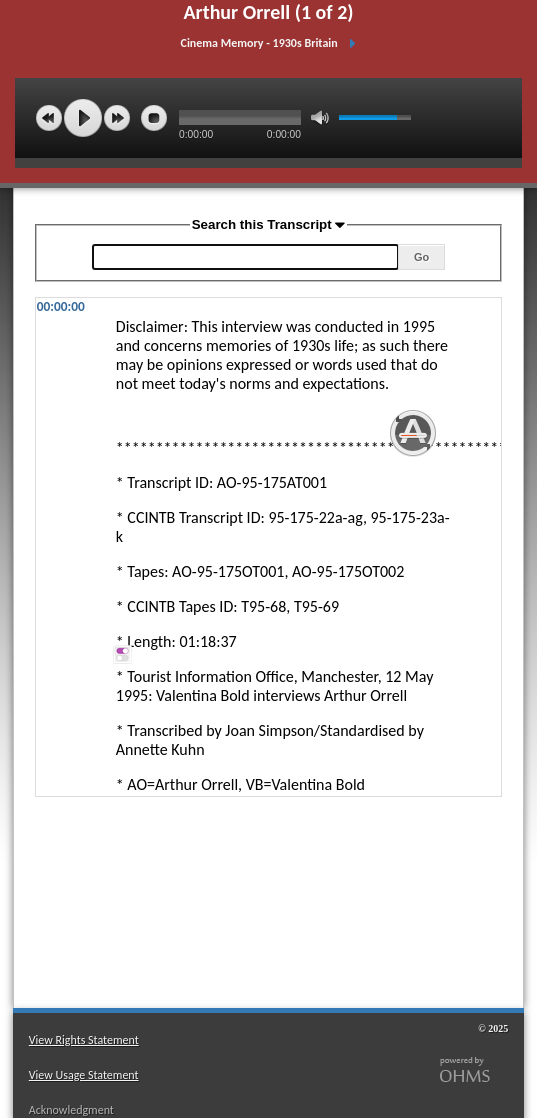  What do you see at coordinates (122, 654) in the screenshot?
I see `open gnome tweaks to customize desktop settings` at bounding box center [122, 654].